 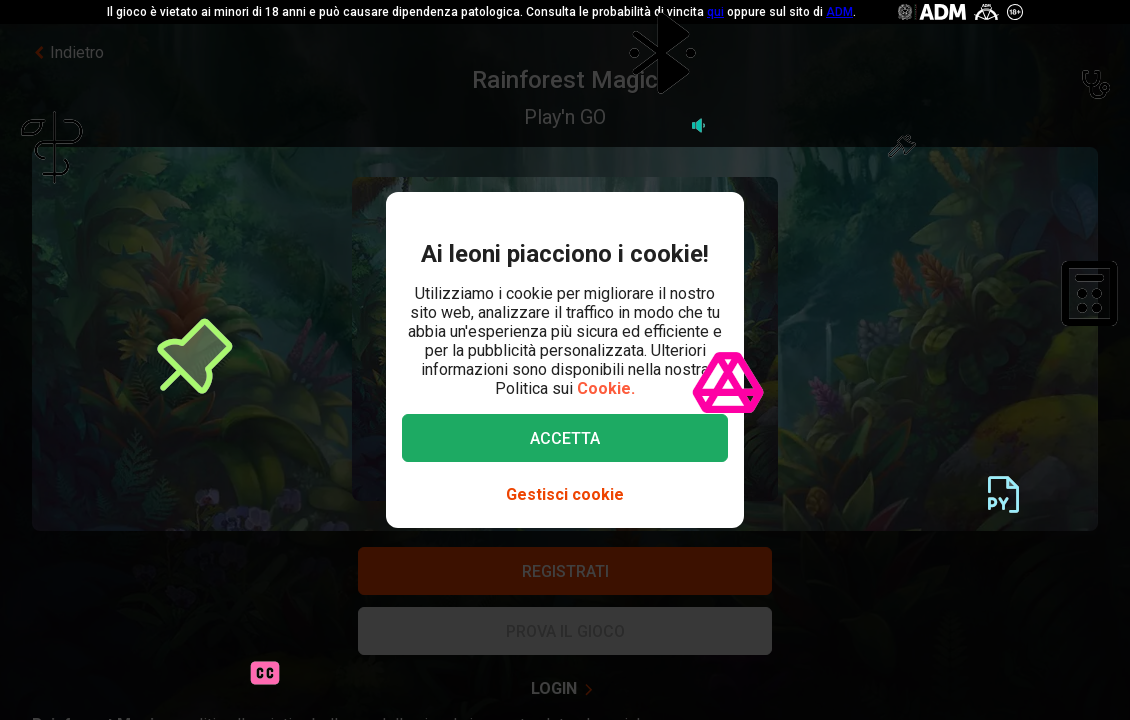 What do you see at coordinates (1089, 293) in the screenshot?
I see `open the calculator app` at bounding box center [1089, 293].